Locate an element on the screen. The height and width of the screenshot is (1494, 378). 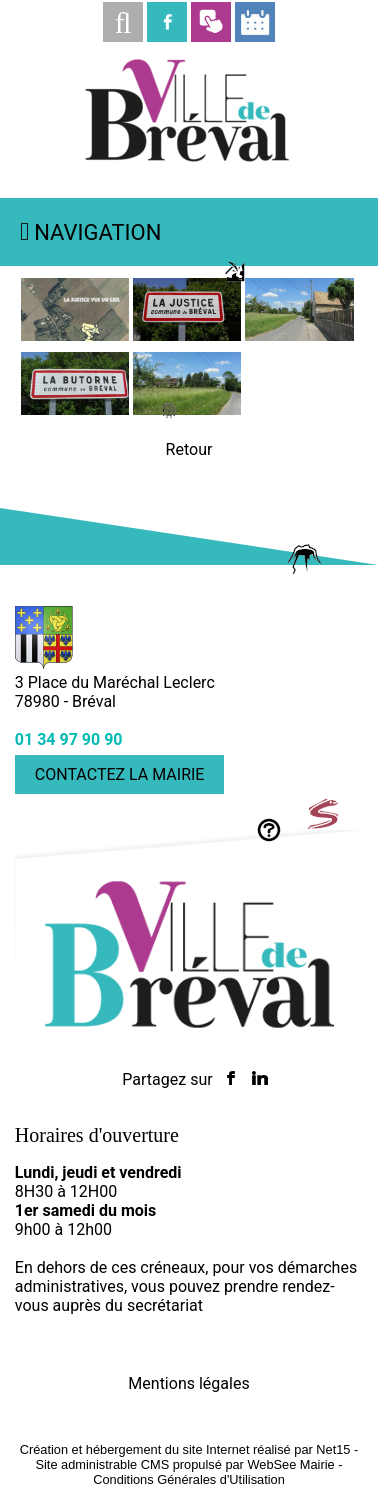
indicates a volcano or volcanic area on a map is located at coordinates (304, 557).